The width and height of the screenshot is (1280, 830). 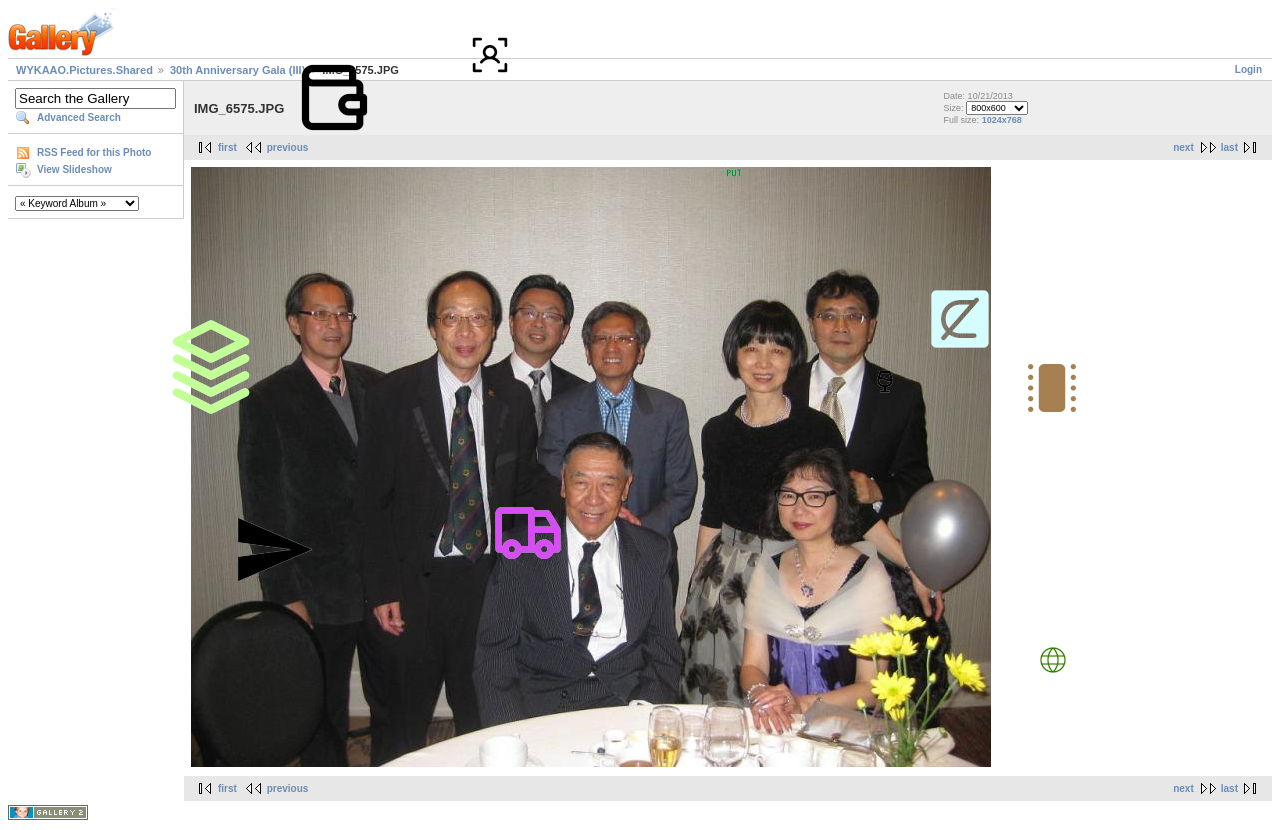 I want to click on view layers or stacked items, so click(x=211, y=367).